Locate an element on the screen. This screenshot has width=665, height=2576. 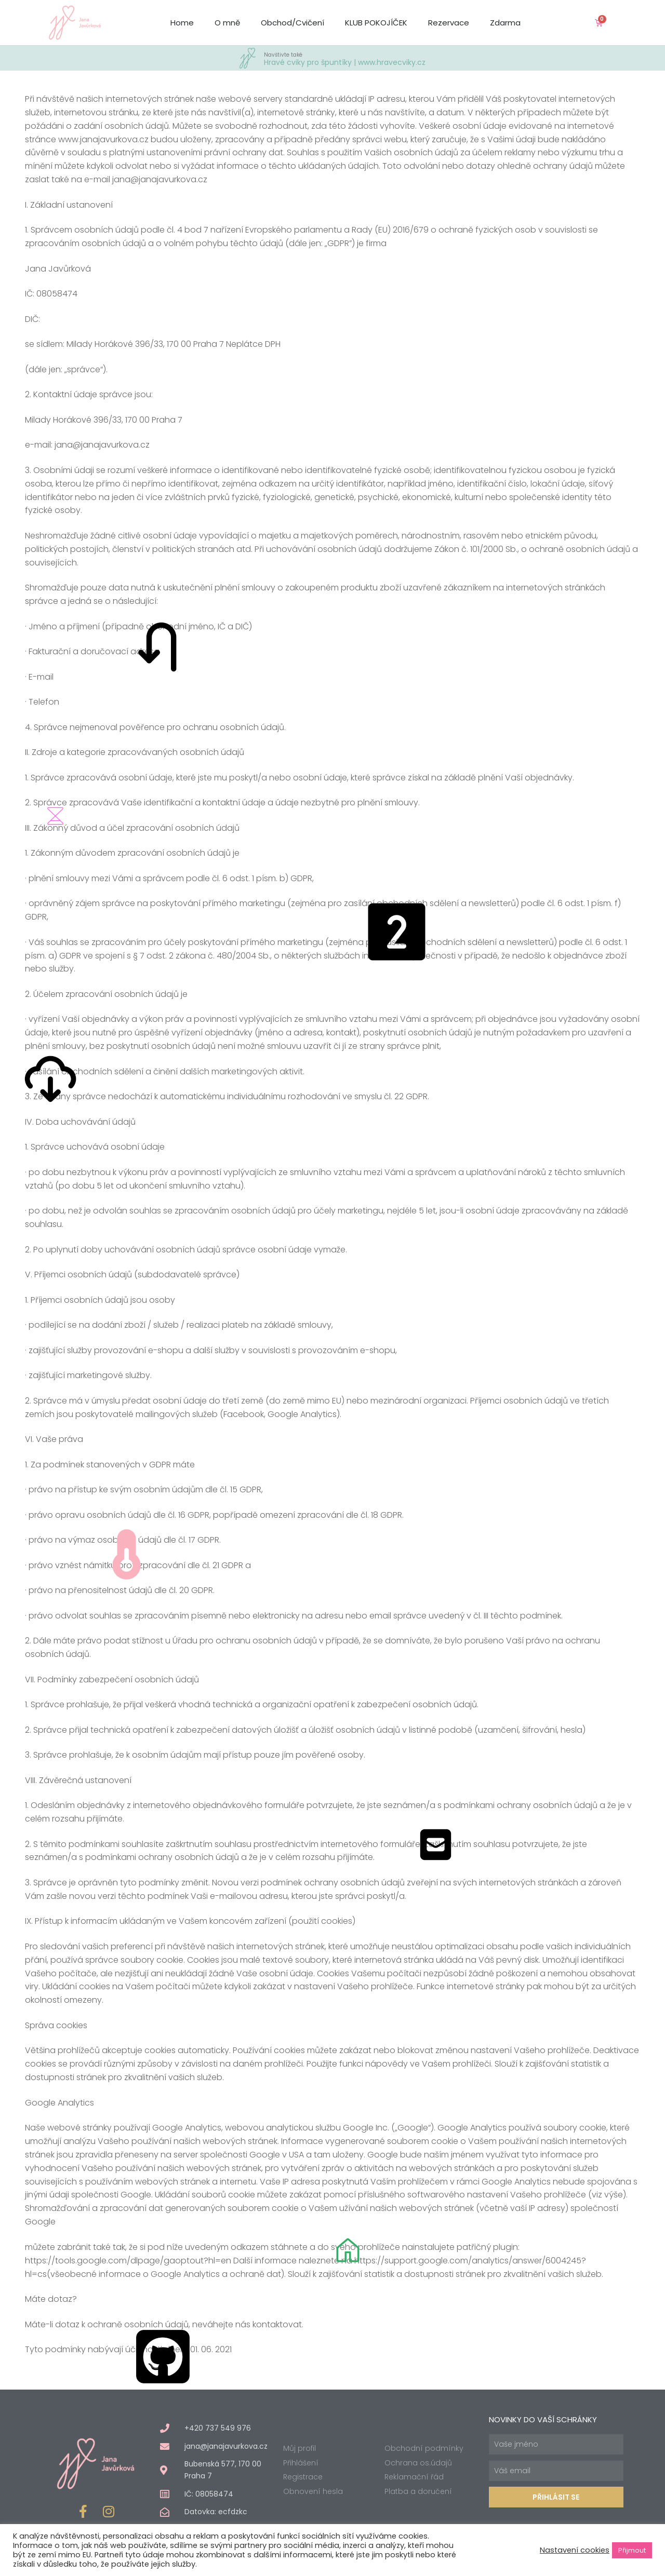
download file from cloud storage is located at coordinates (50, 1079).